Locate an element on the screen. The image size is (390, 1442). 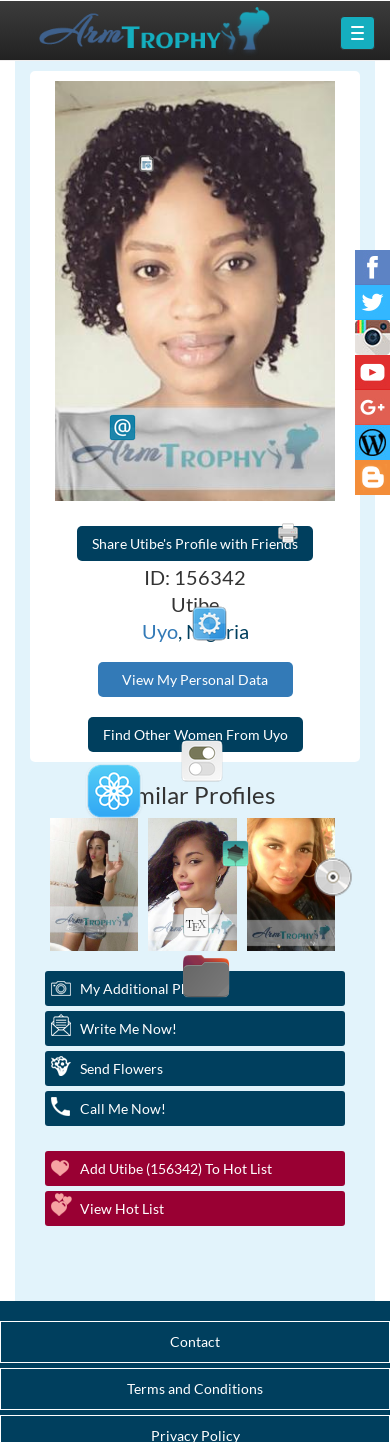
print the current document is located at coordinates (288, 533).